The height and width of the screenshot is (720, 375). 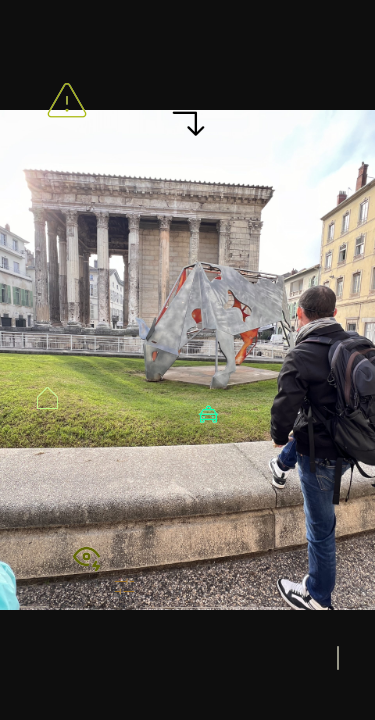 I want to click on indicates a warning or caution state, so click(x=67, y=101).